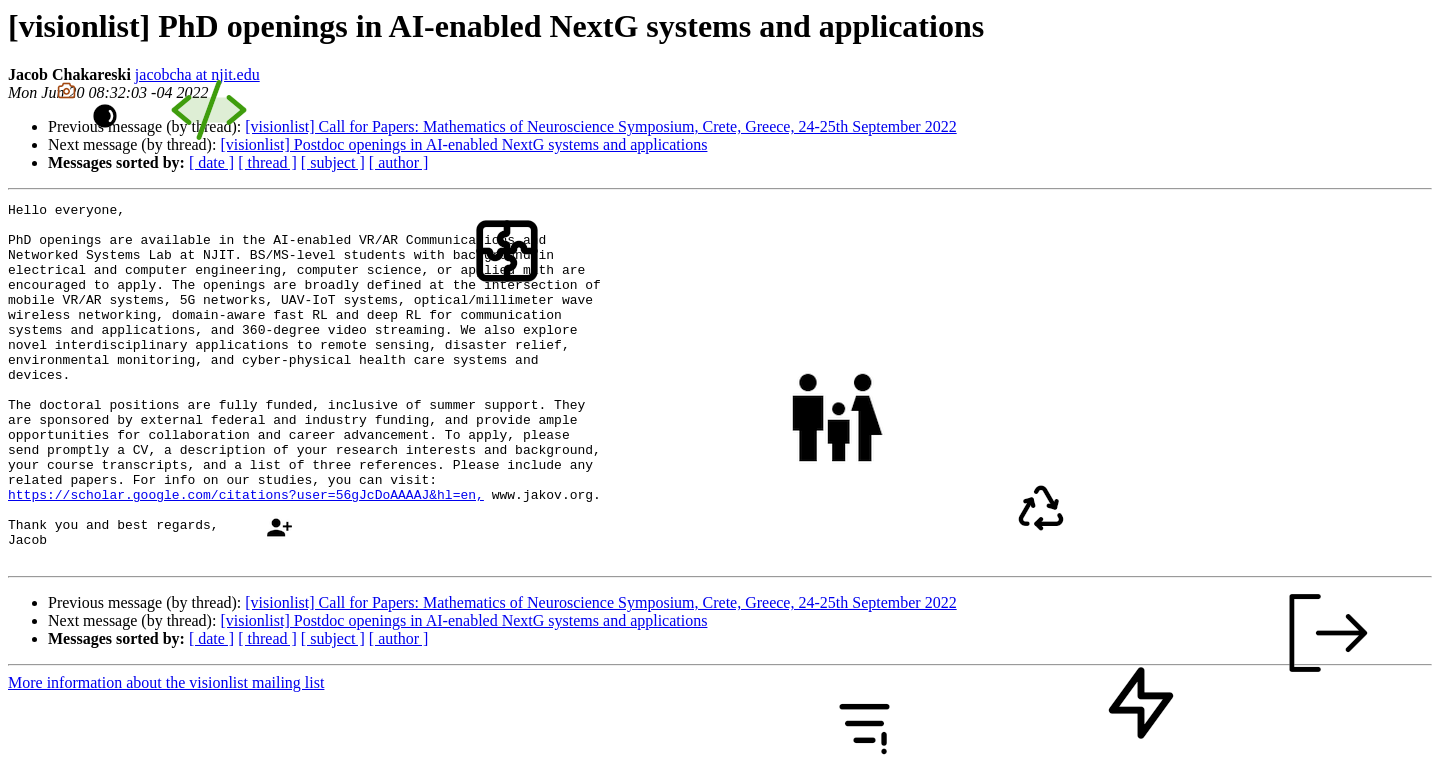  I want to click on access extensions or plugins, so click(507, 251).